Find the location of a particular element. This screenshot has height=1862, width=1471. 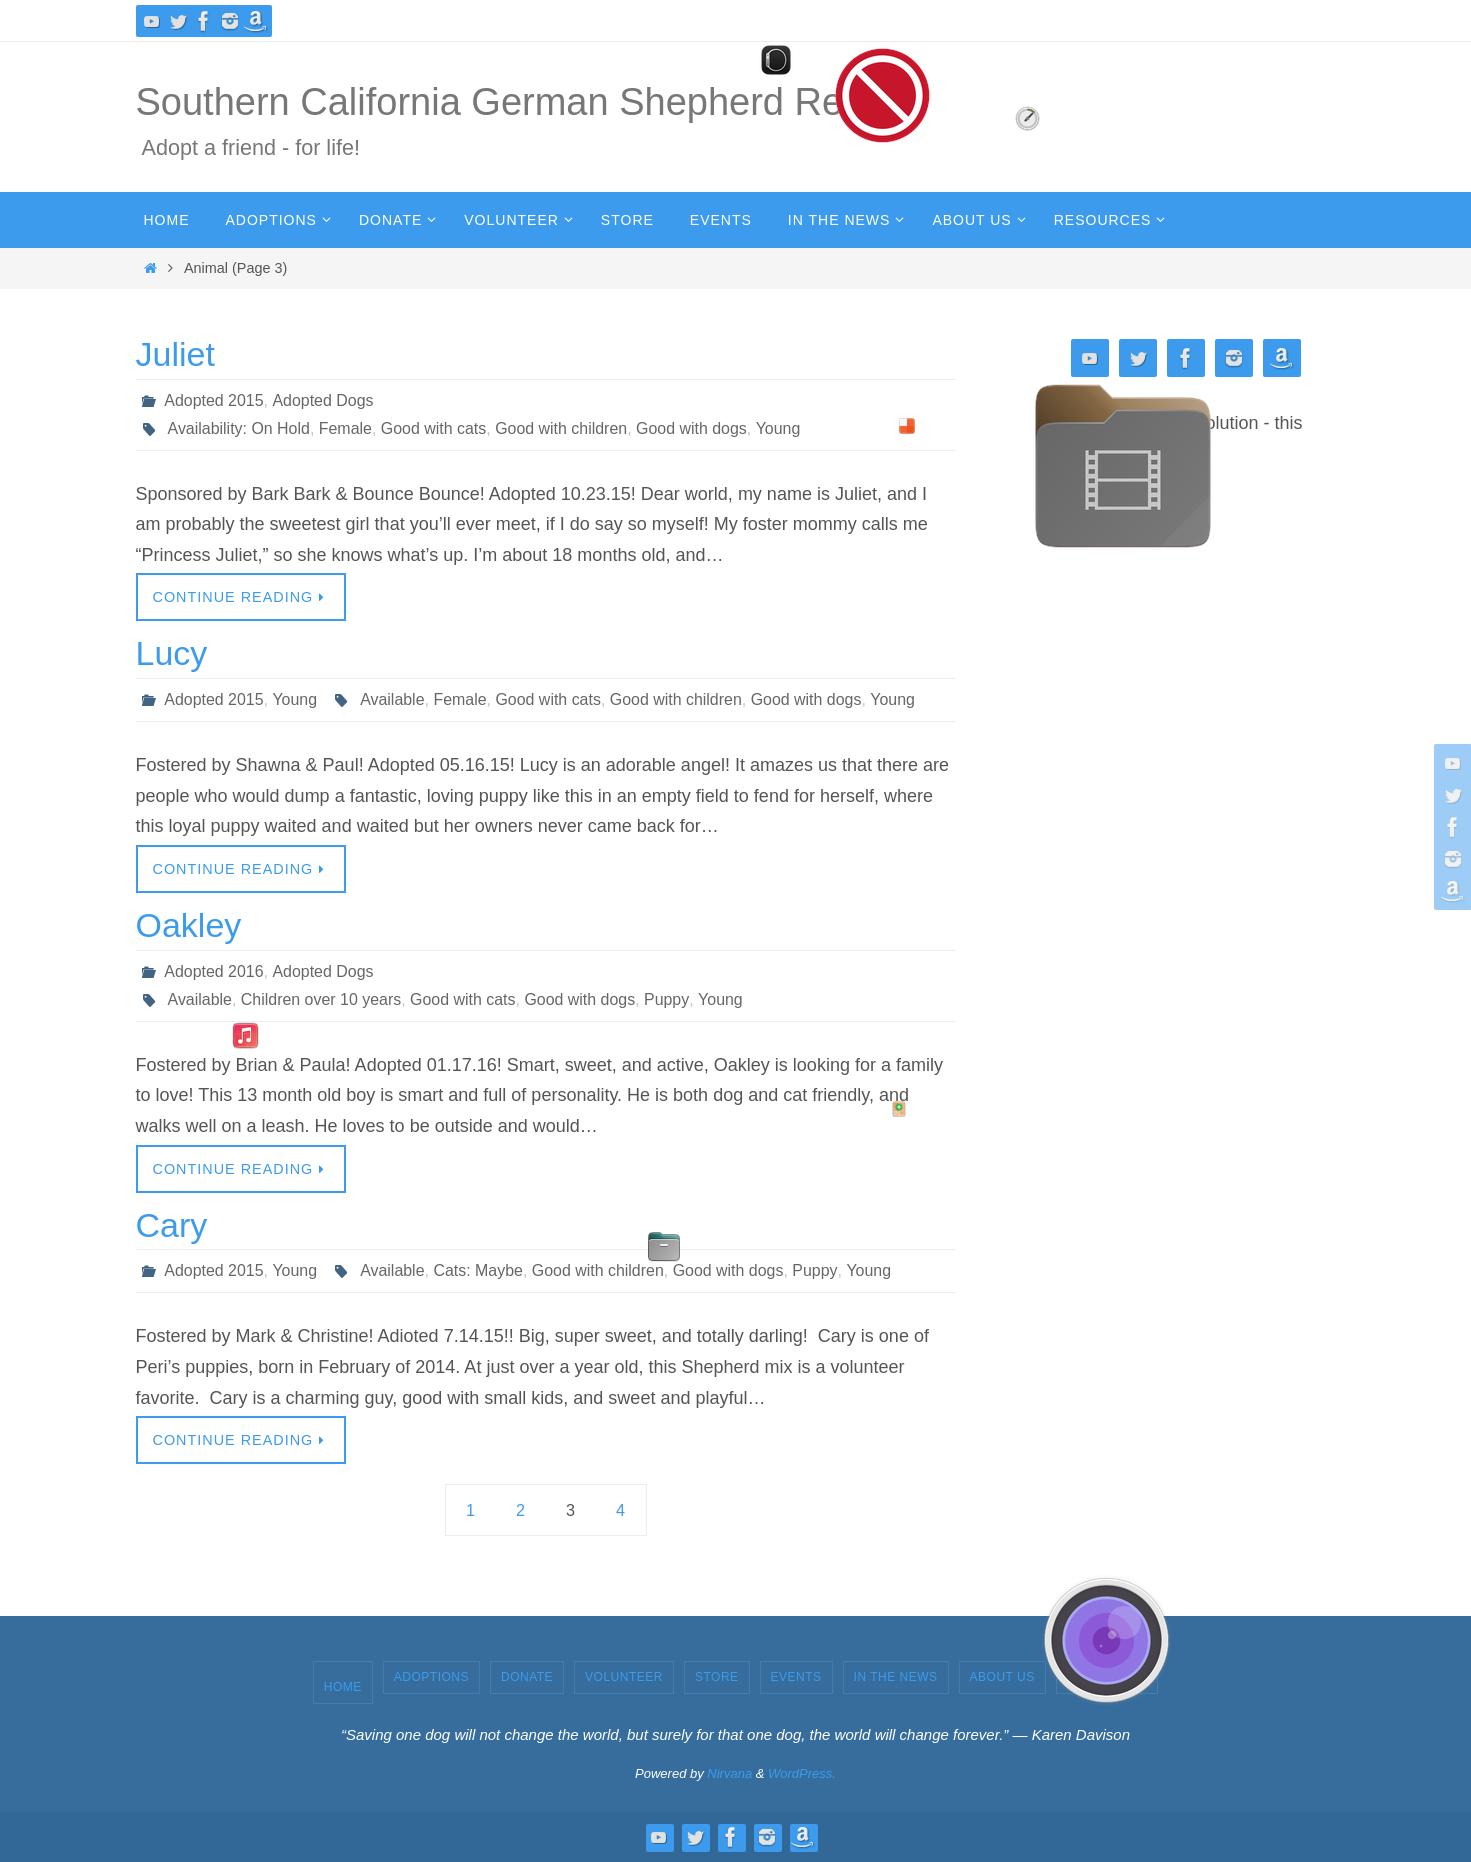

open the file manager application is located at coordinates (664, 1246).